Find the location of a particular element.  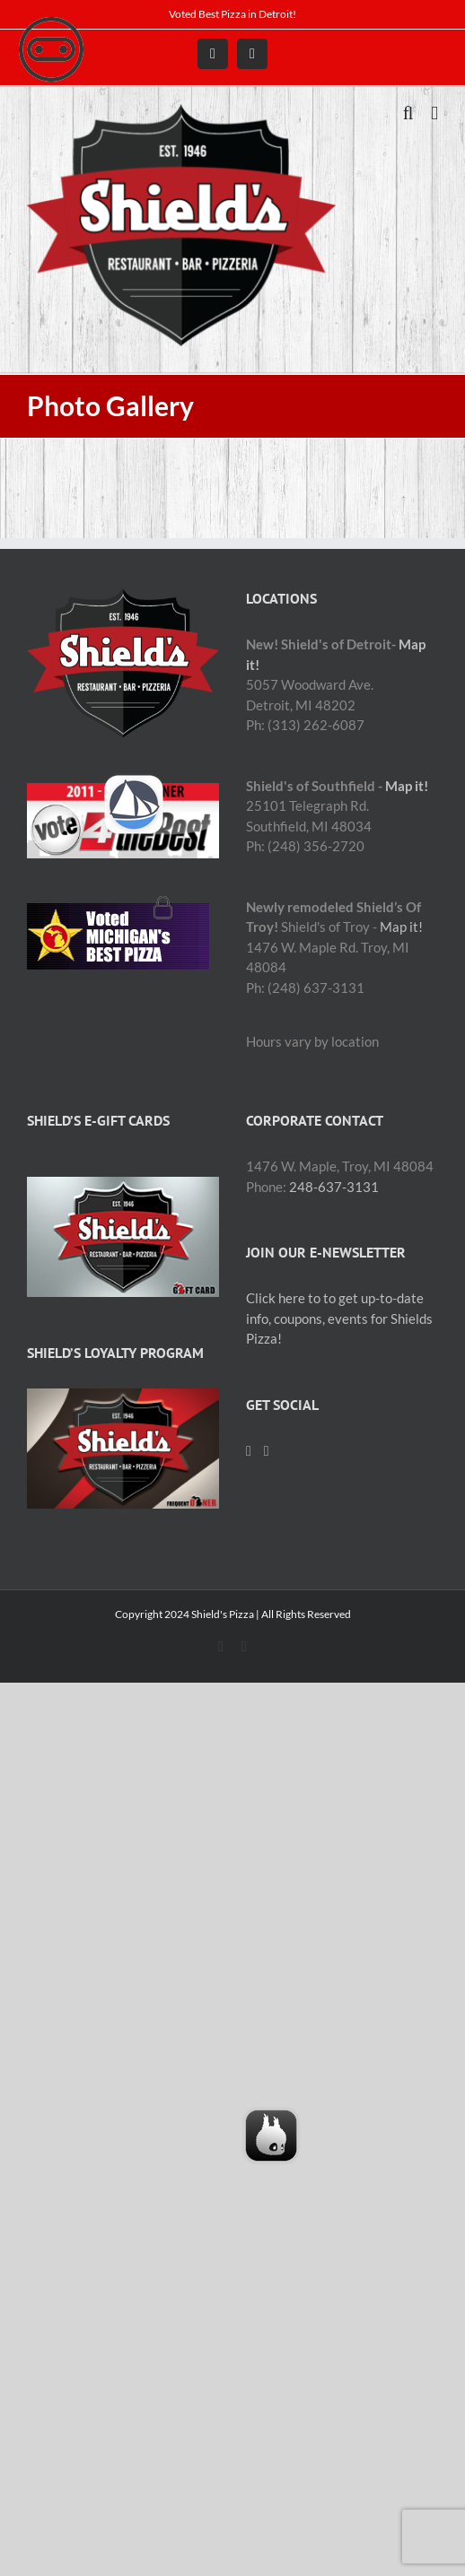

open the Solus operating system app is located at coordinates (134, 805).